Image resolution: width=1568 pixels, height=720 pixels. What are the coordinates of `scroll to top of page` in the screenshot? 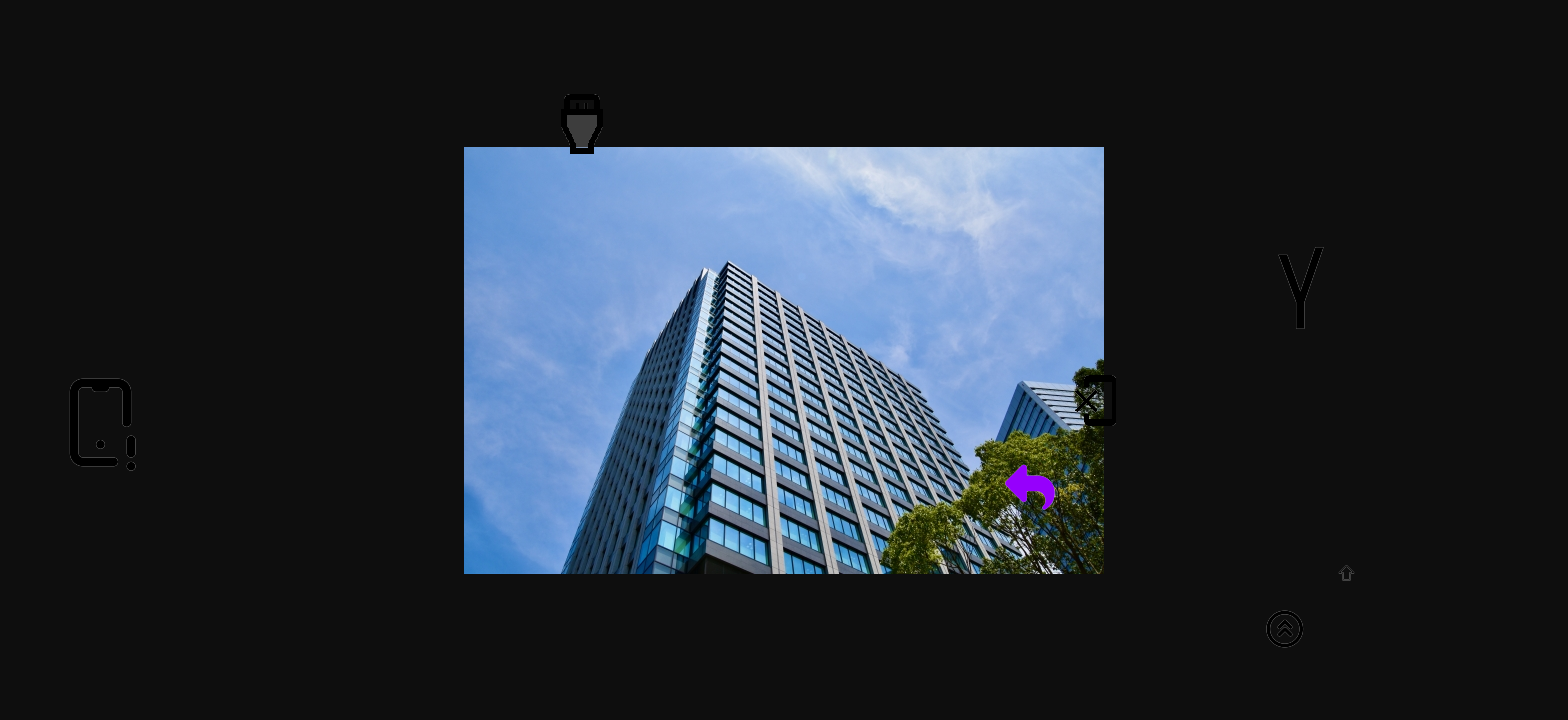 It's located at (1285, 629).